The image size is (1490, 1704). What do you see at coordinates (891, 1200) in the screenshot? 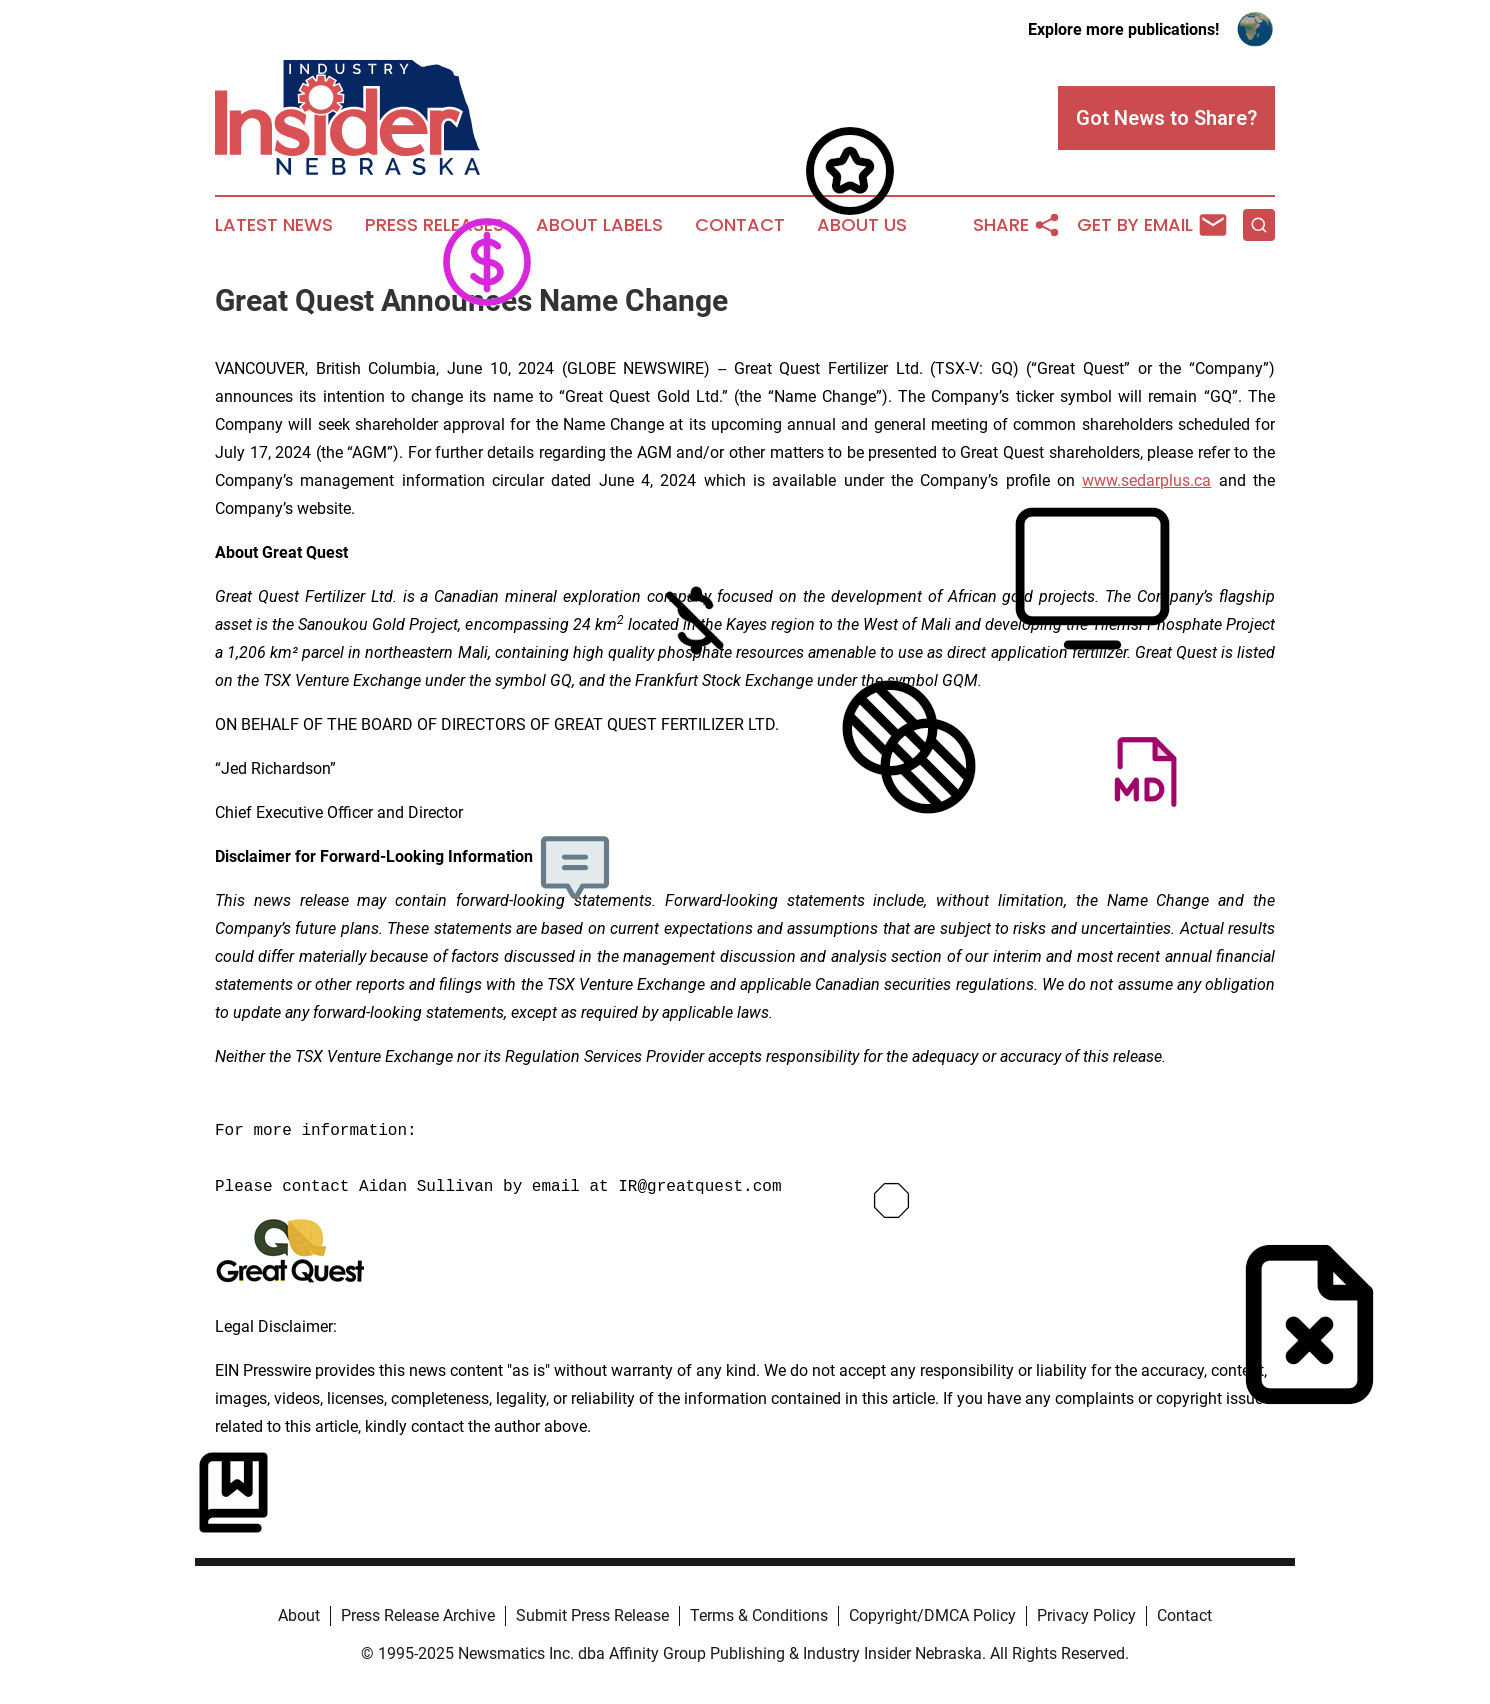
I see `stop or warning indicator` at bounding box center [891, 1200].